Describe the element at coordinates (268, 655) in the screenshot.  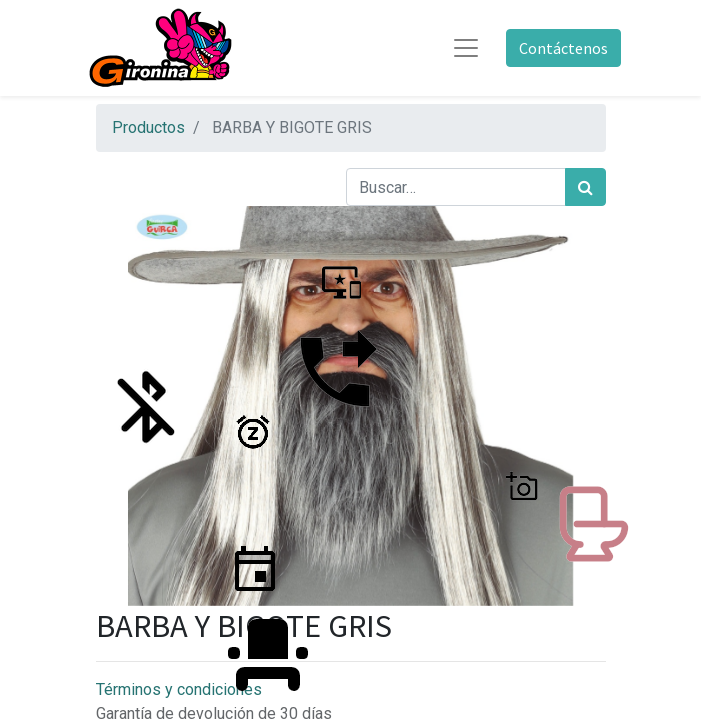
I see `reserve a seat for an event` at that location.